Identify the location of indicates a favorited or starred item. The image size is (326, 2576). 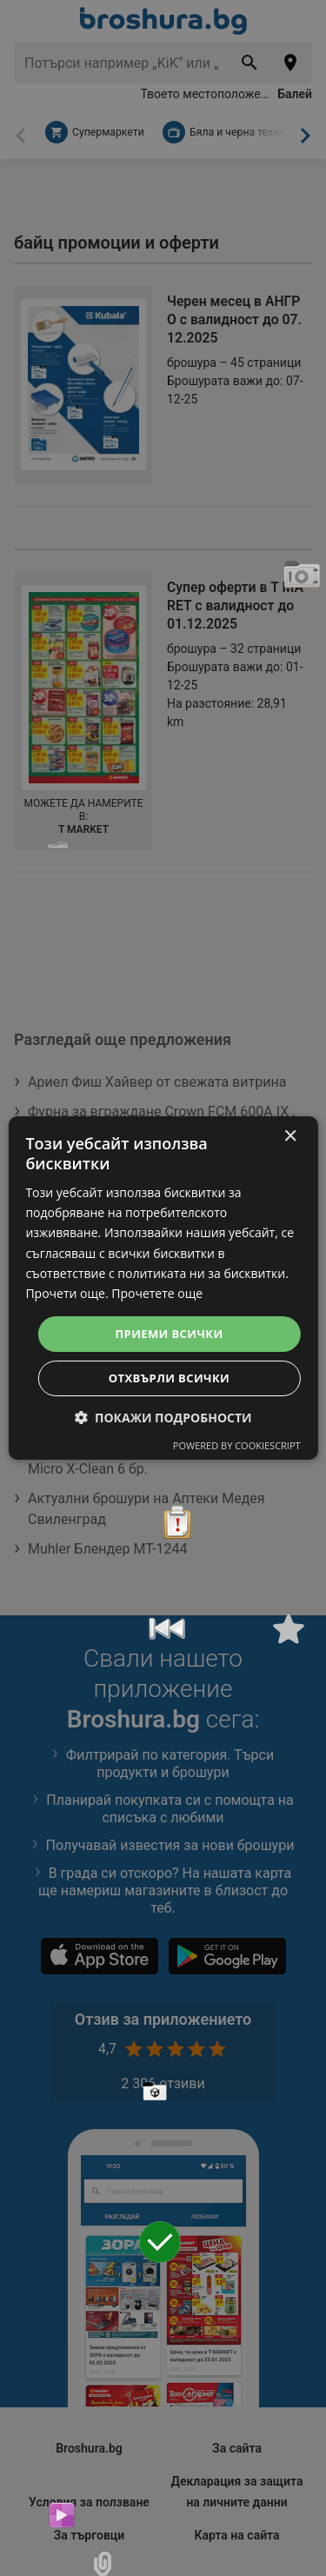
(289, 1630).